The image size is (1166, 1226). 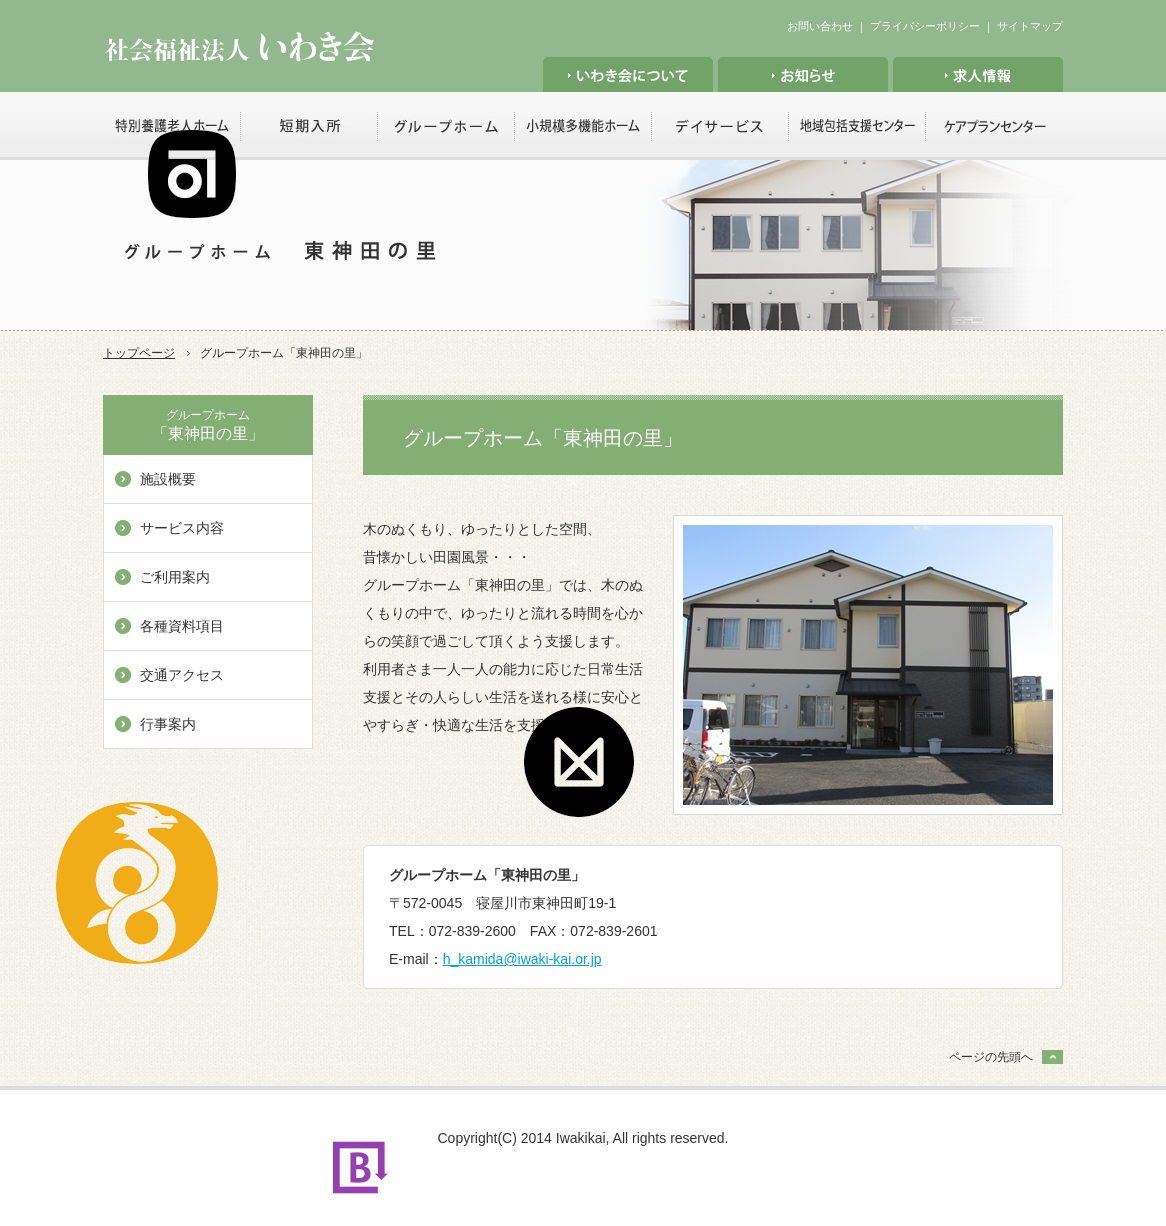 What do you see at coordinates (360, 1167) in the screenshot?
I see `open brandfolder digital asset management` at bounding box center [360, 1167].